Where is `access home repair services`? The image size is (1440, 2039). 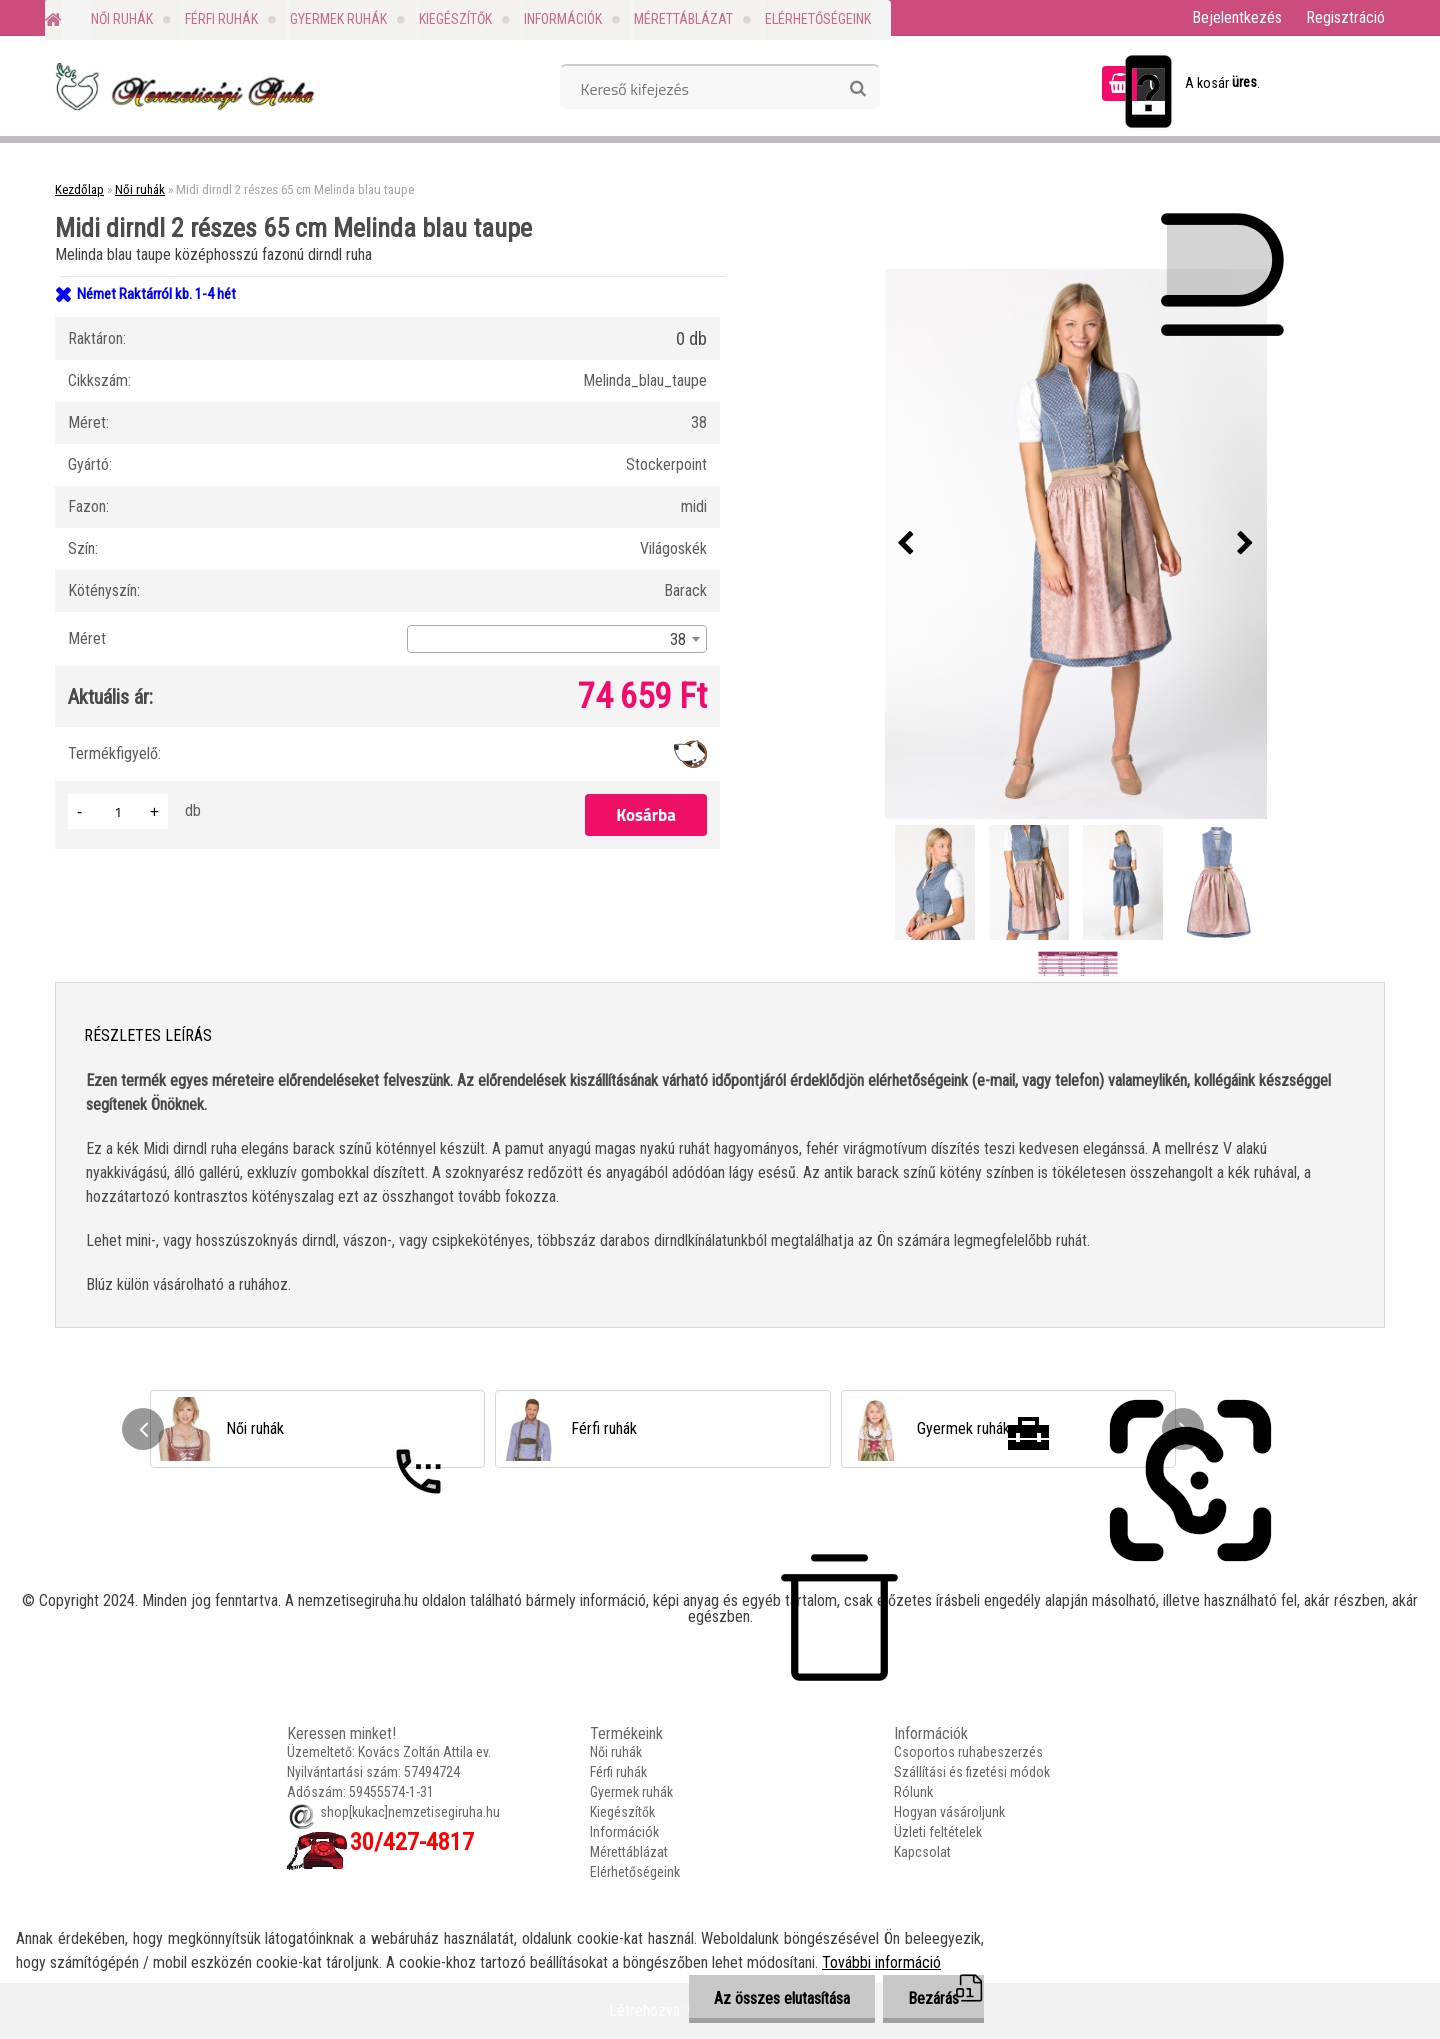 access home repair services is located at coordinates (1028, 1433).